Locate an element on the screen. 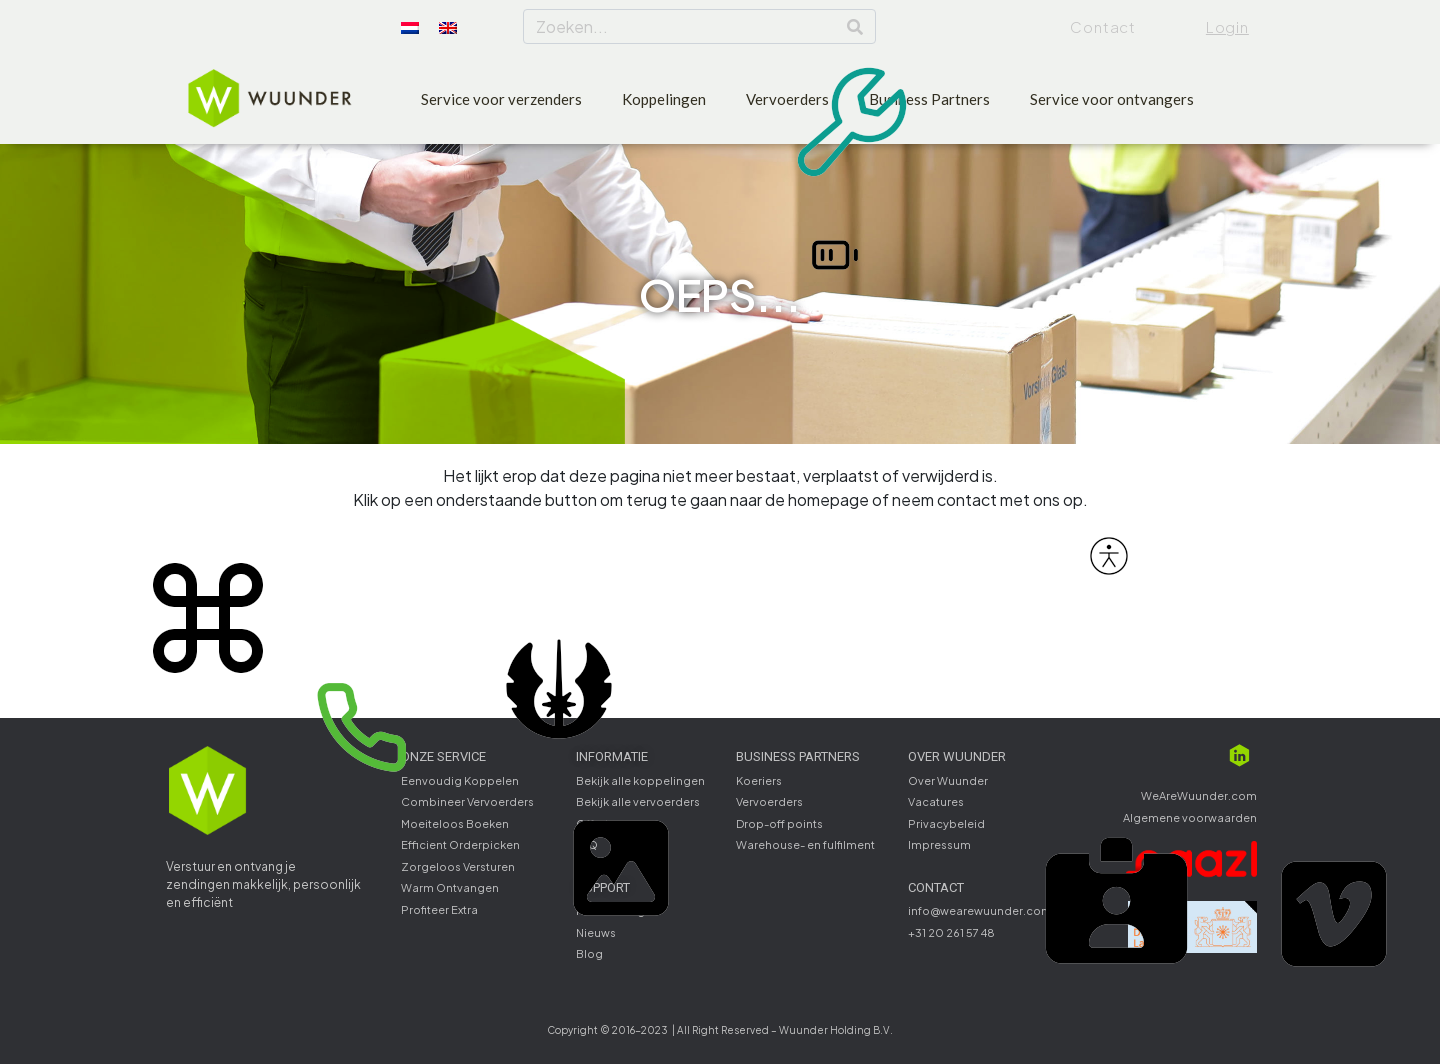 This screenshot has height=1064, width=1440. indicates Jedi Order affiliation or Star Wars themed content is located at coordinates (559, 689).